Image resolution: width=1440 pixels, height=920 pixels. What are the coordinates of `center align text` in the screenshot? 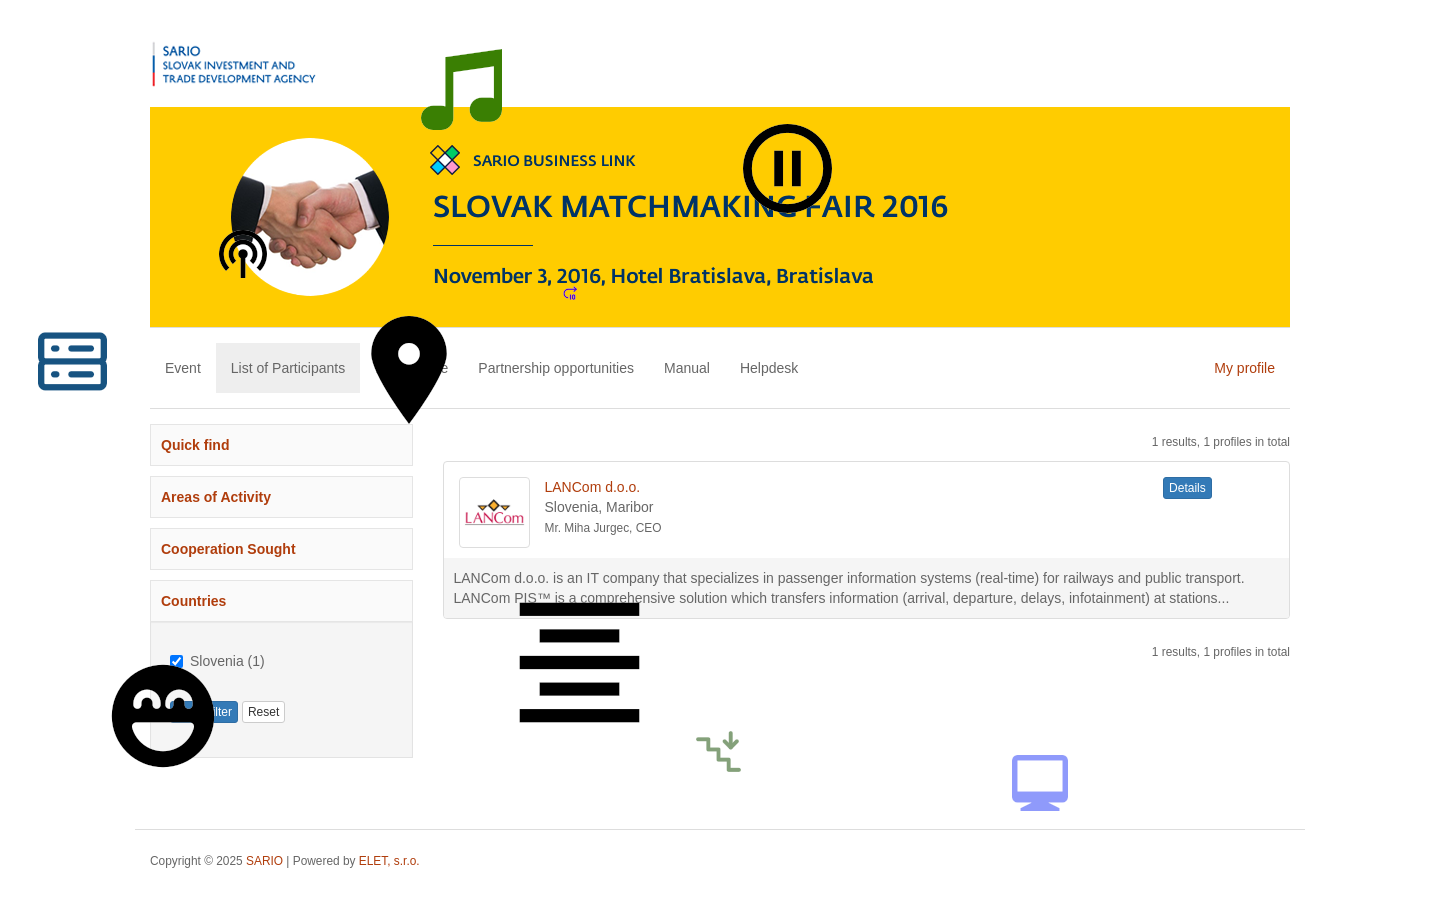 It's located at (579, 662).